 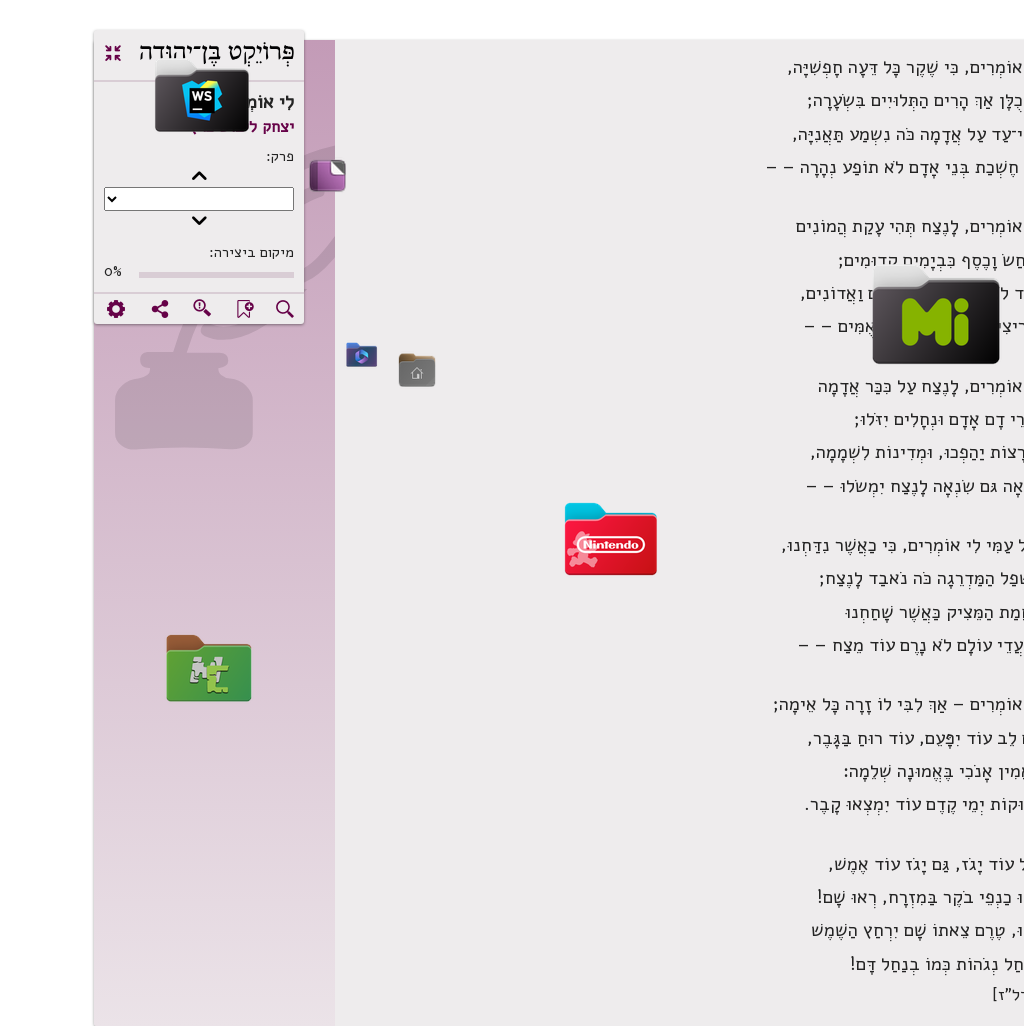 I want to click on open folder containing Nintendo games or files, so click(x=610, y=541).